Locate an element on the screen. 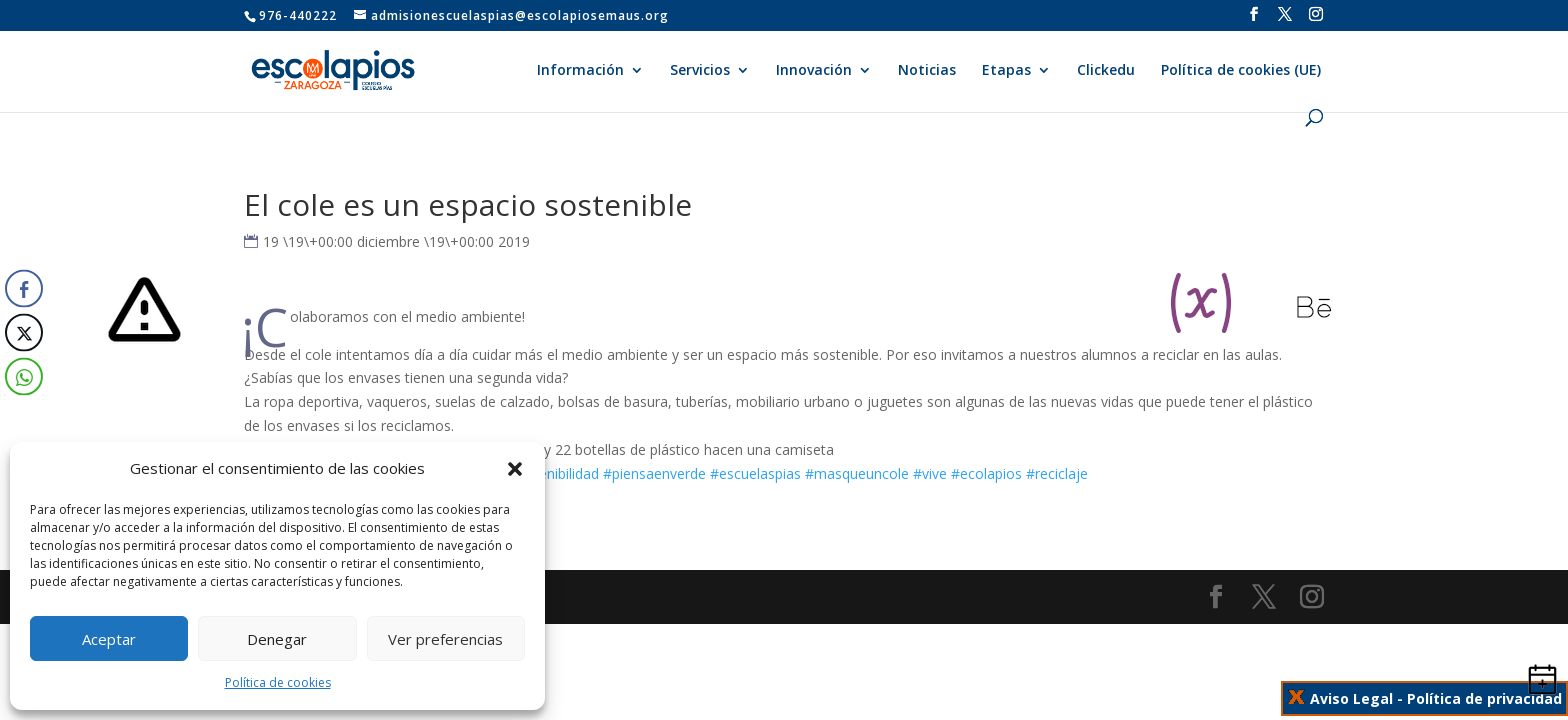 Image resolution: width=1568 pixels, height=720 pixels. access variable or parameter settings is located at coordinates (1201, 303).